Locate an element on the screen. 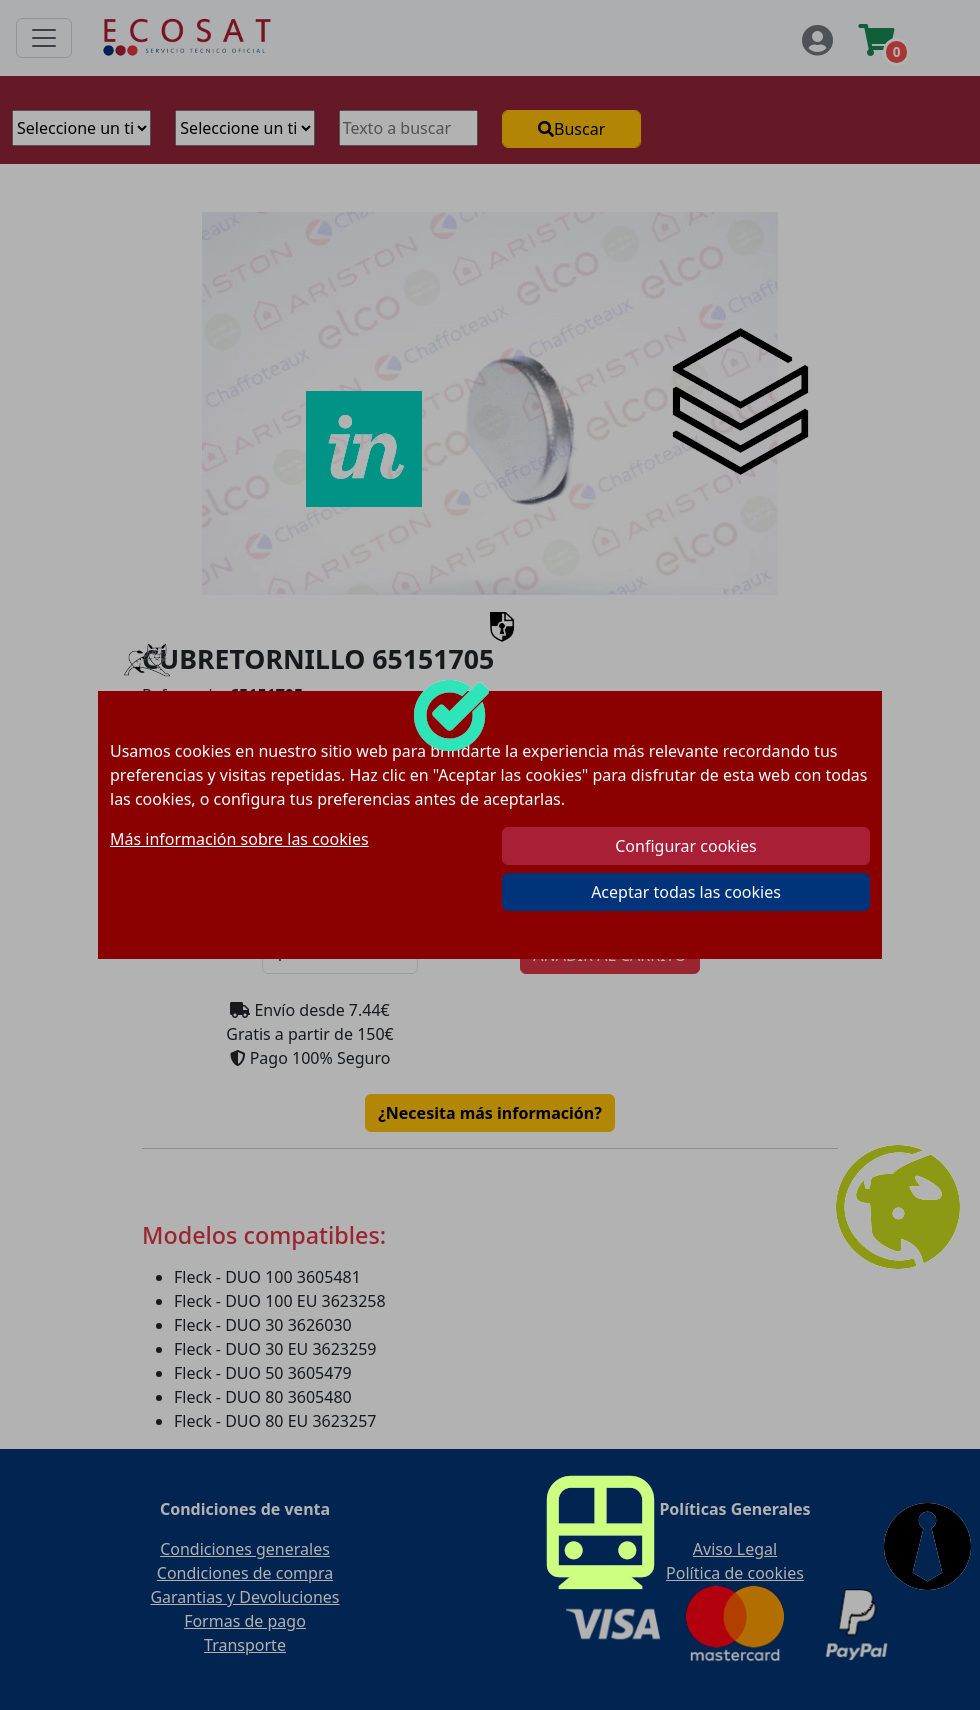  mainwp logo is located at coordinates (927, 1546).